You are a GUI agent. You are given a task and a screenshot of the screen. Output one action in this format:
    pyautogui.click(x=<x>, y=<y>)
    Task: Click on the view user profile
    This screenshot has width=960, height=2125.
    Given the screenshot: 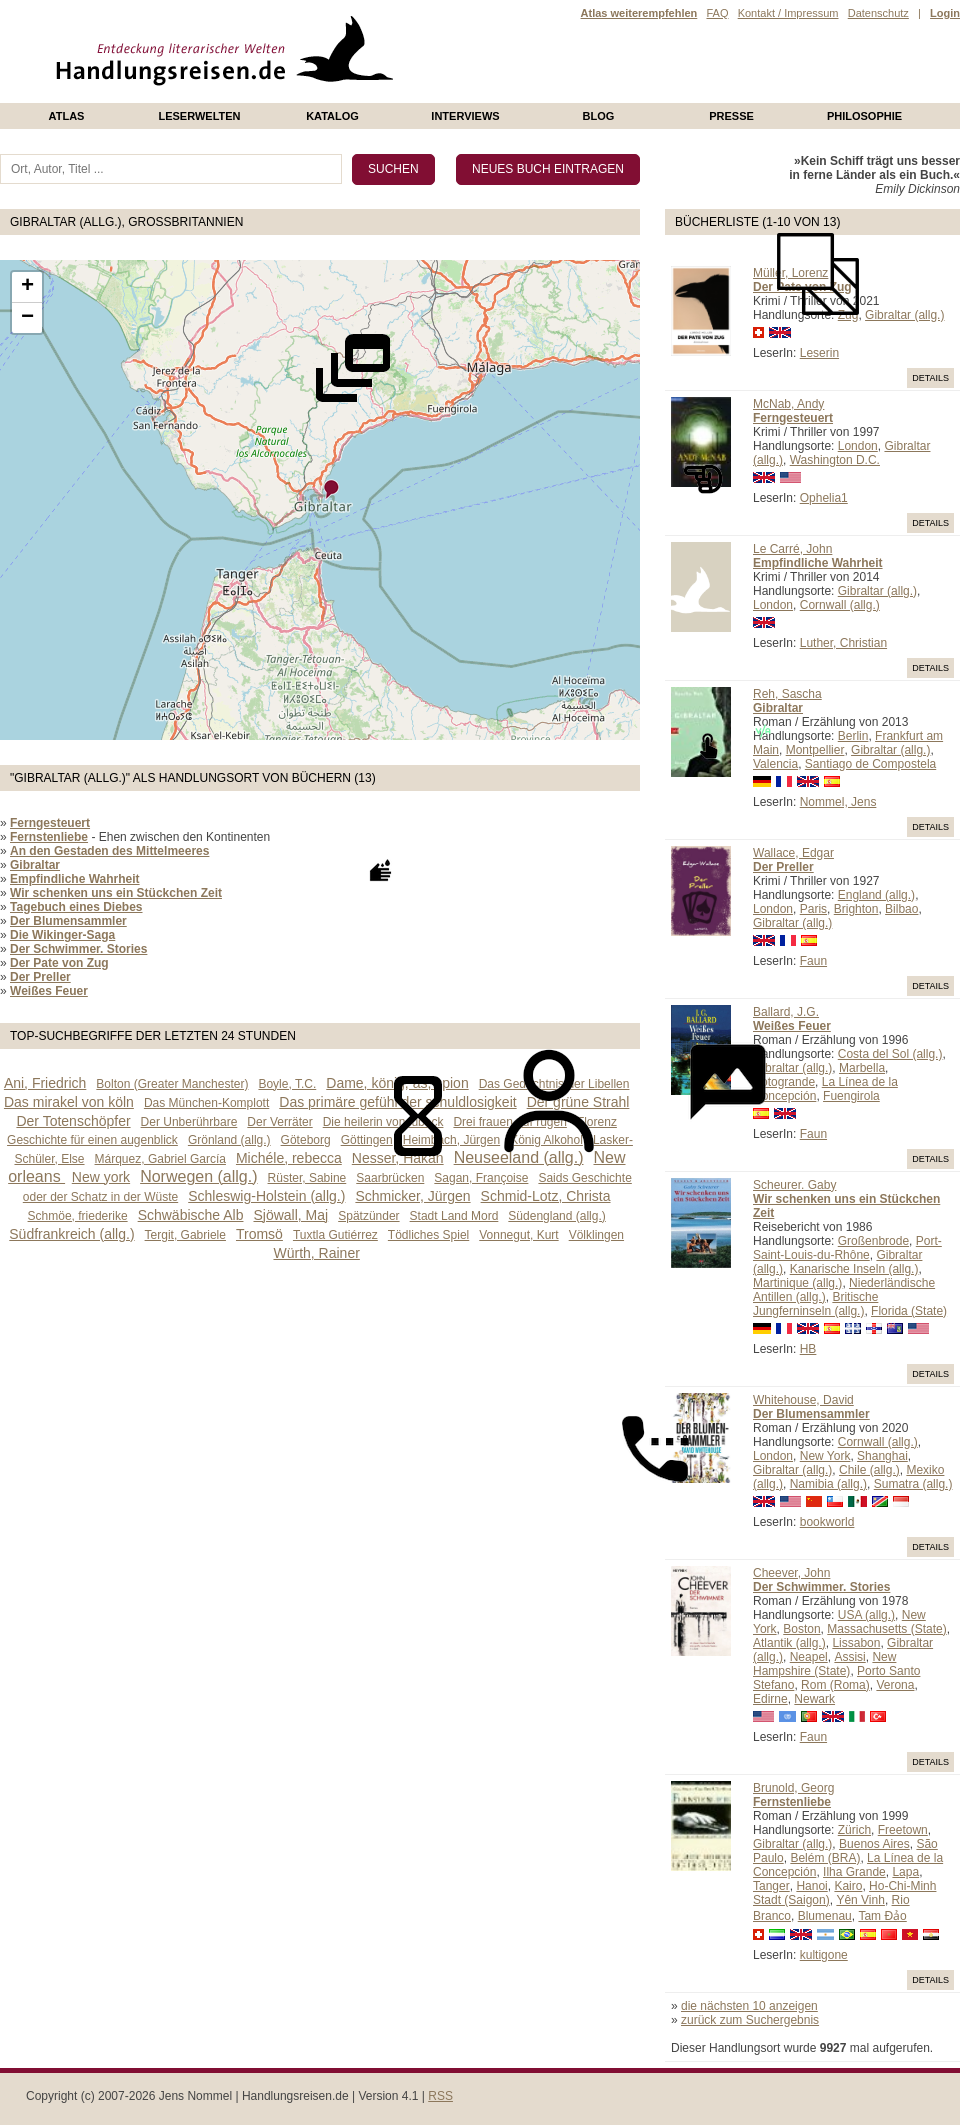 What is the action you would take?
    pyautogui.click(x=549, y=1101)
    